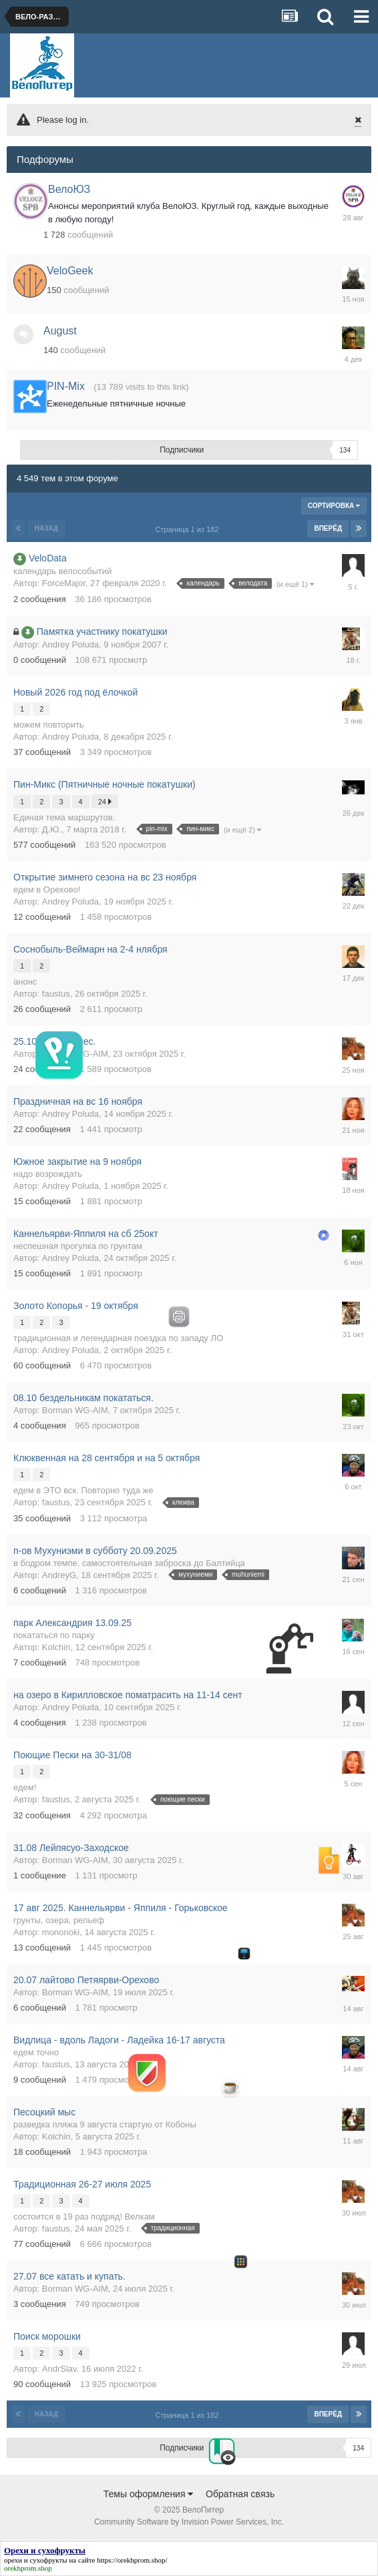  What do you see at coordinates (230, 2087) in the screenshot?
I see `launch a java application` at bounding box center [230, 2087].